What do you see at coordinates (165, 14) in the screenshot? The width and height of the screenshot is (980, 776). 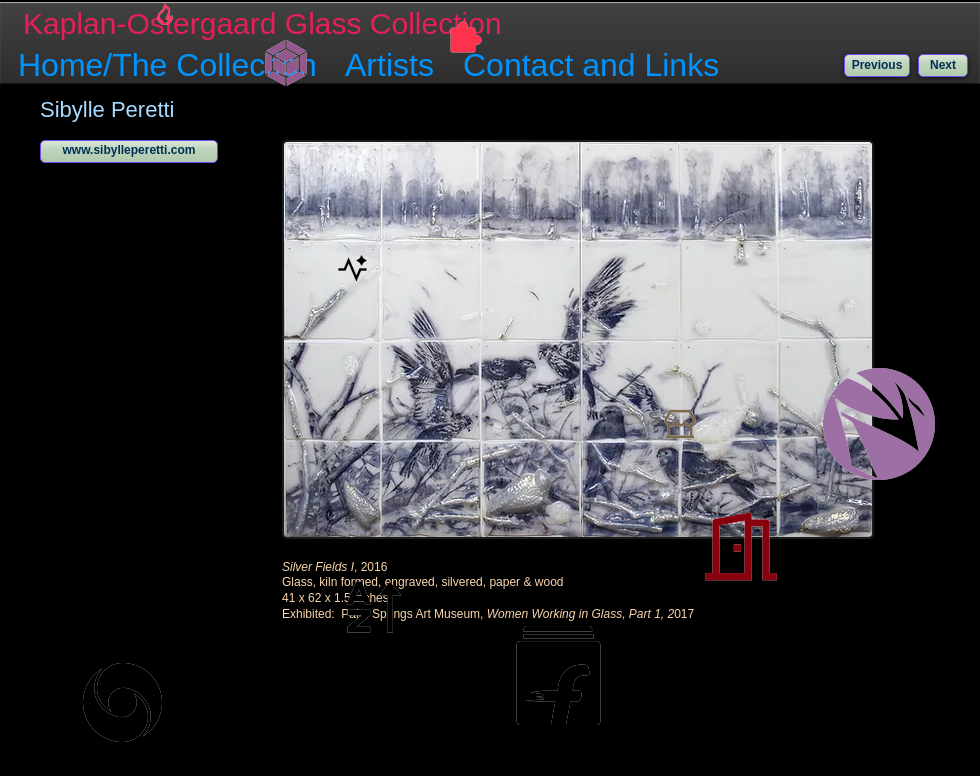 I see `view trending or hot content` at bounding box center [165, 14].